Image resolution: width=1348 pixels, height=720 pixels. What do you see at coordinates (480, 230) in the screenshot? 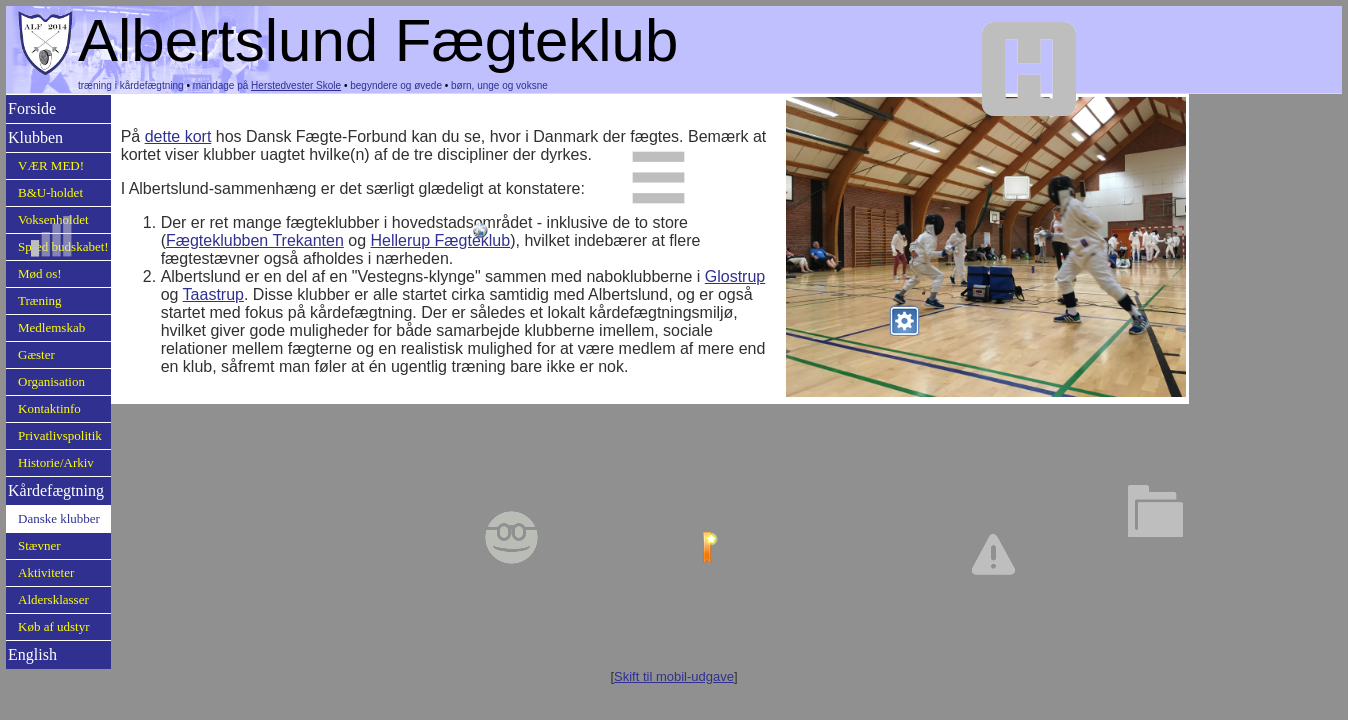
I see `open web browser` at bounding box center [480, 230].